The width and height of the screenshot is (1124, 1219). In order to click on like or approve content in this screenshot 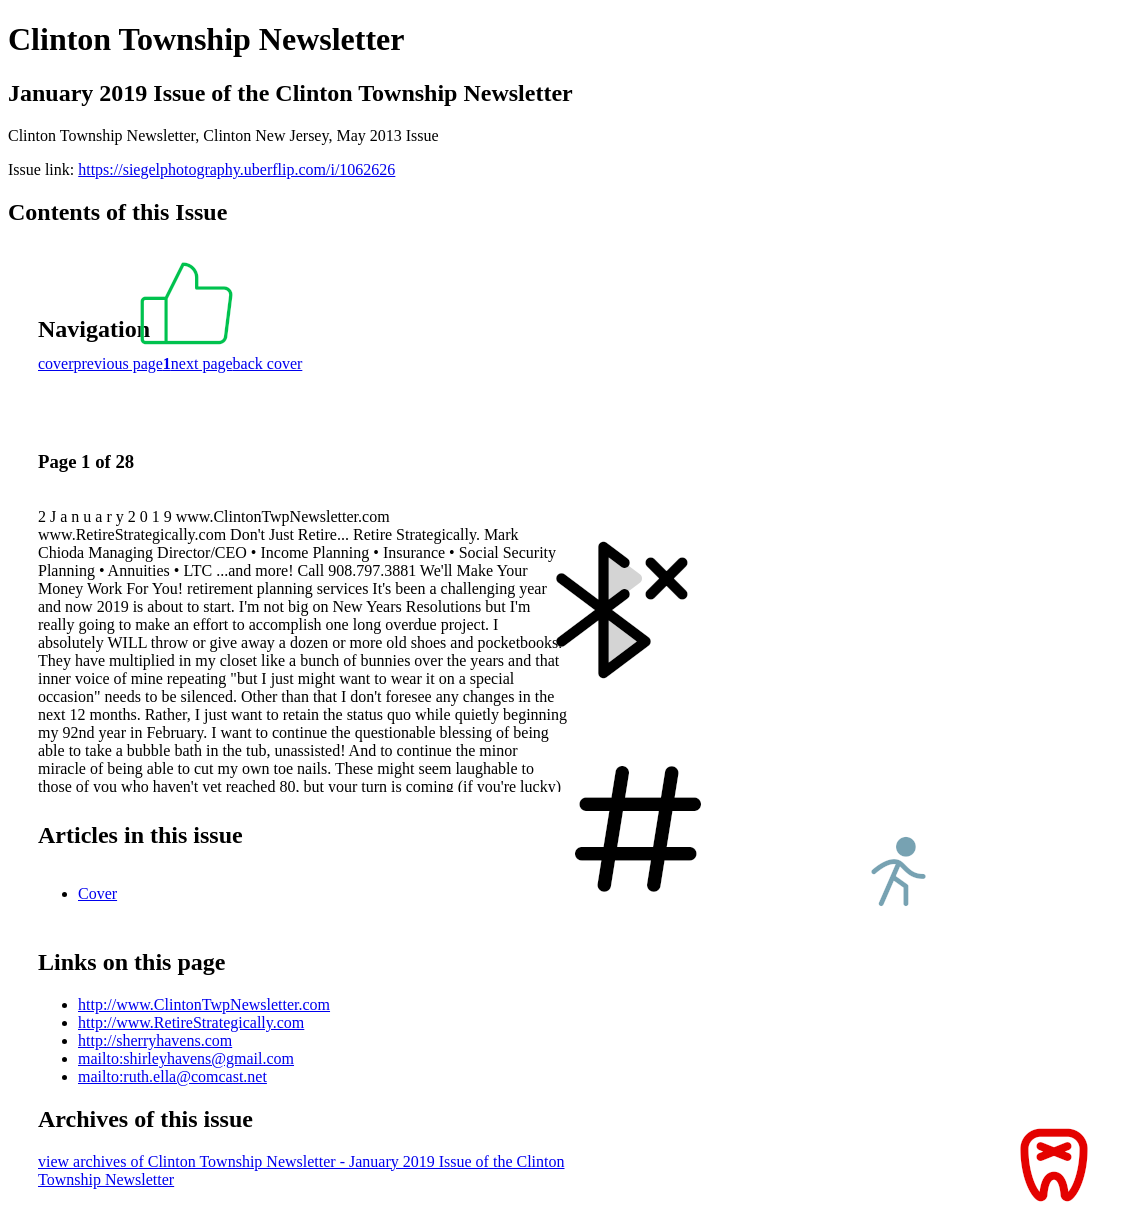, I will do `click(186, 308)`.